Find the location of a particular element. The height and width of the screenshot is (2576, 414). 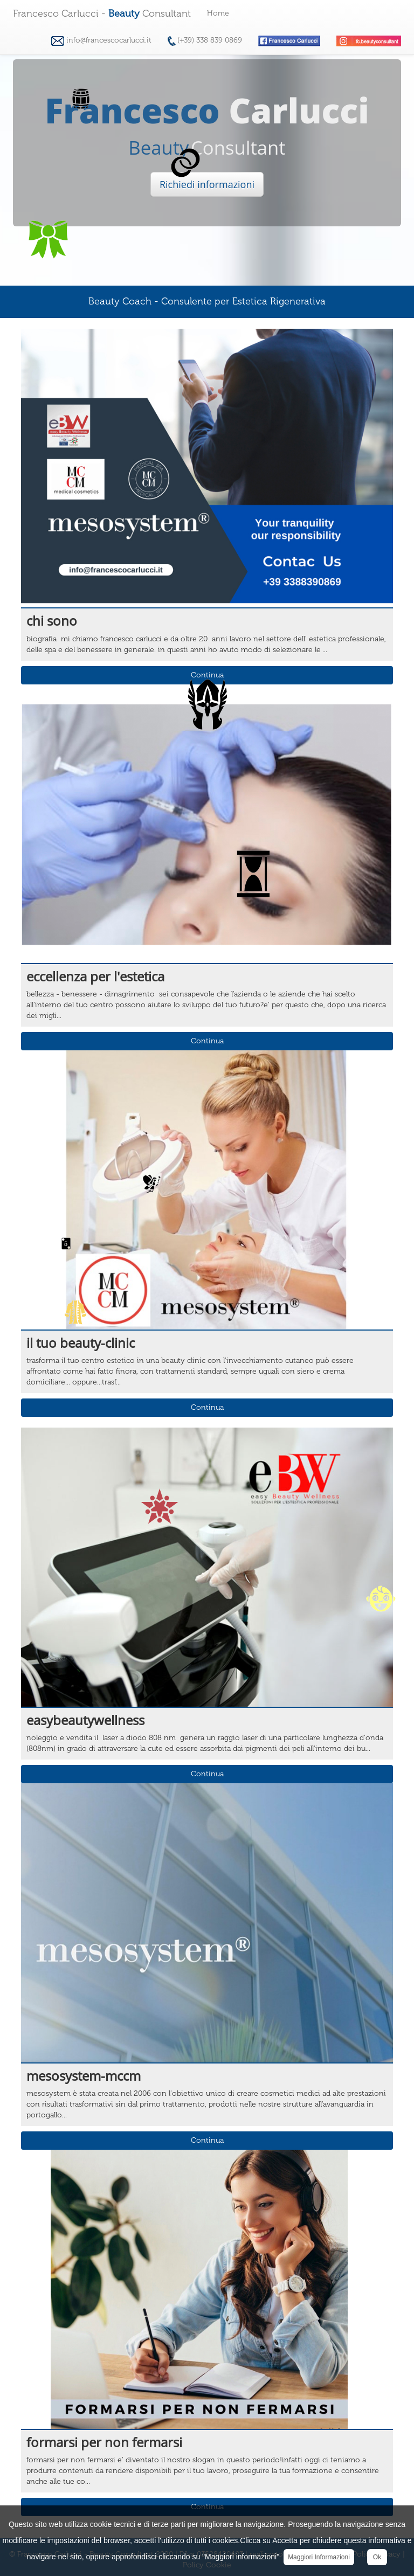

inventory item representing storage or containers is located at coordinates (81, 99).